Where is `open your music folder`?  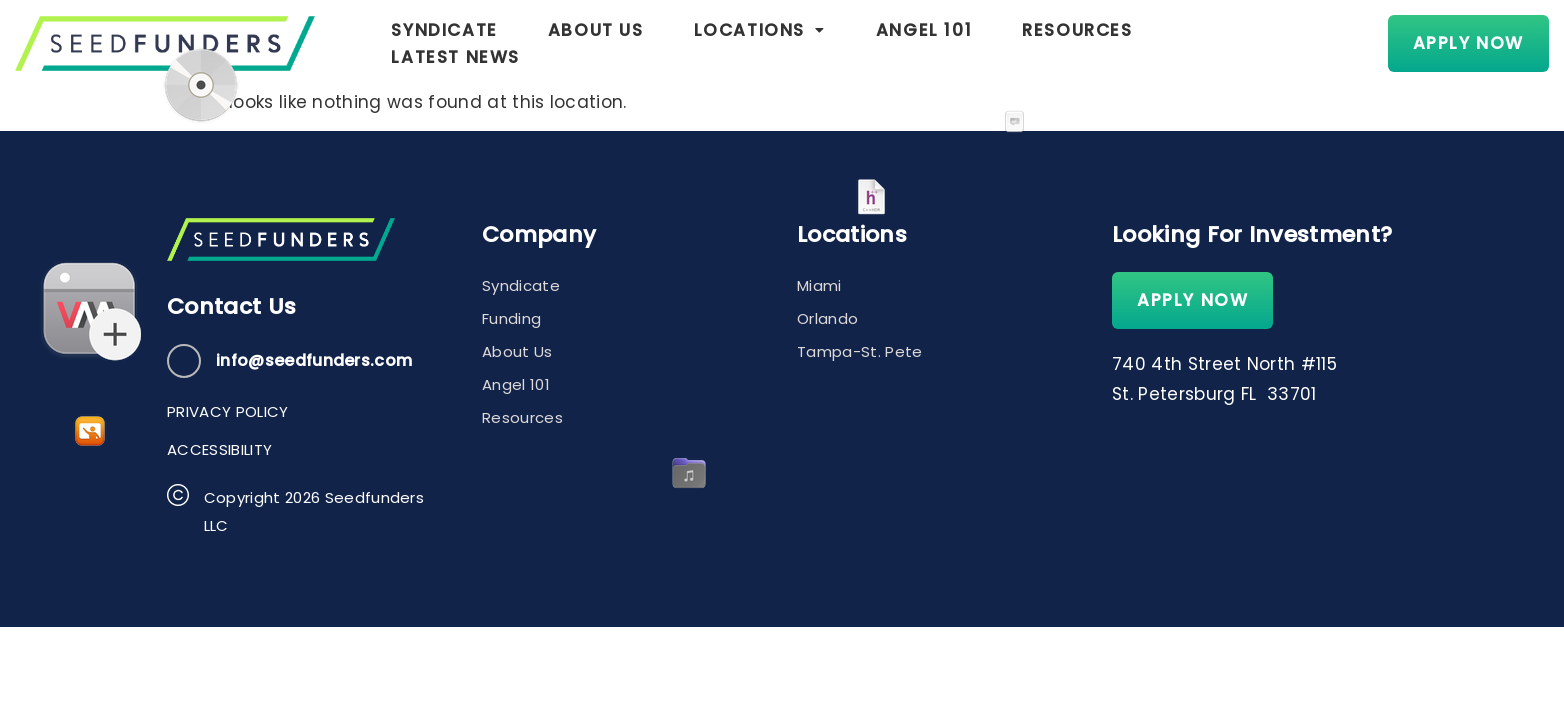 open your music folder is located at coordinates (689, 473).